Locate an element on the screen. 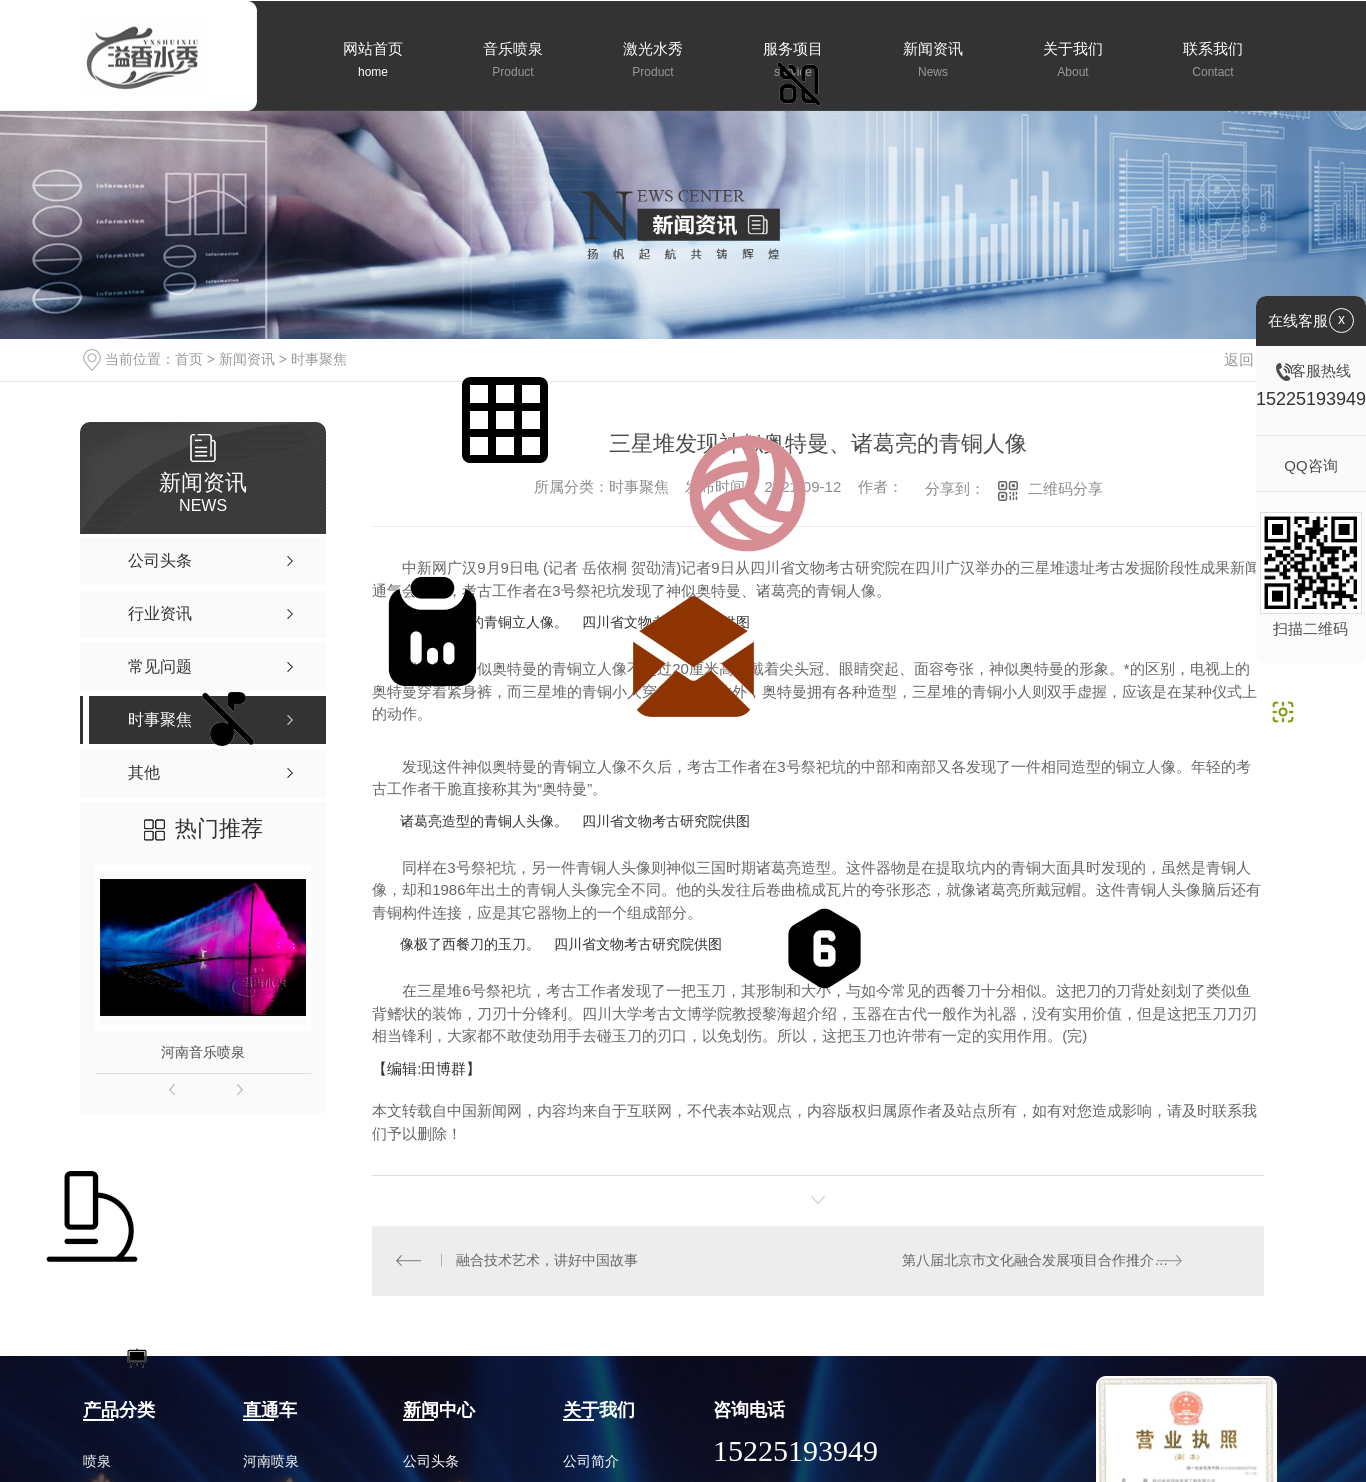  access volleyball or beach sports content is located at coordinates (747, 493).